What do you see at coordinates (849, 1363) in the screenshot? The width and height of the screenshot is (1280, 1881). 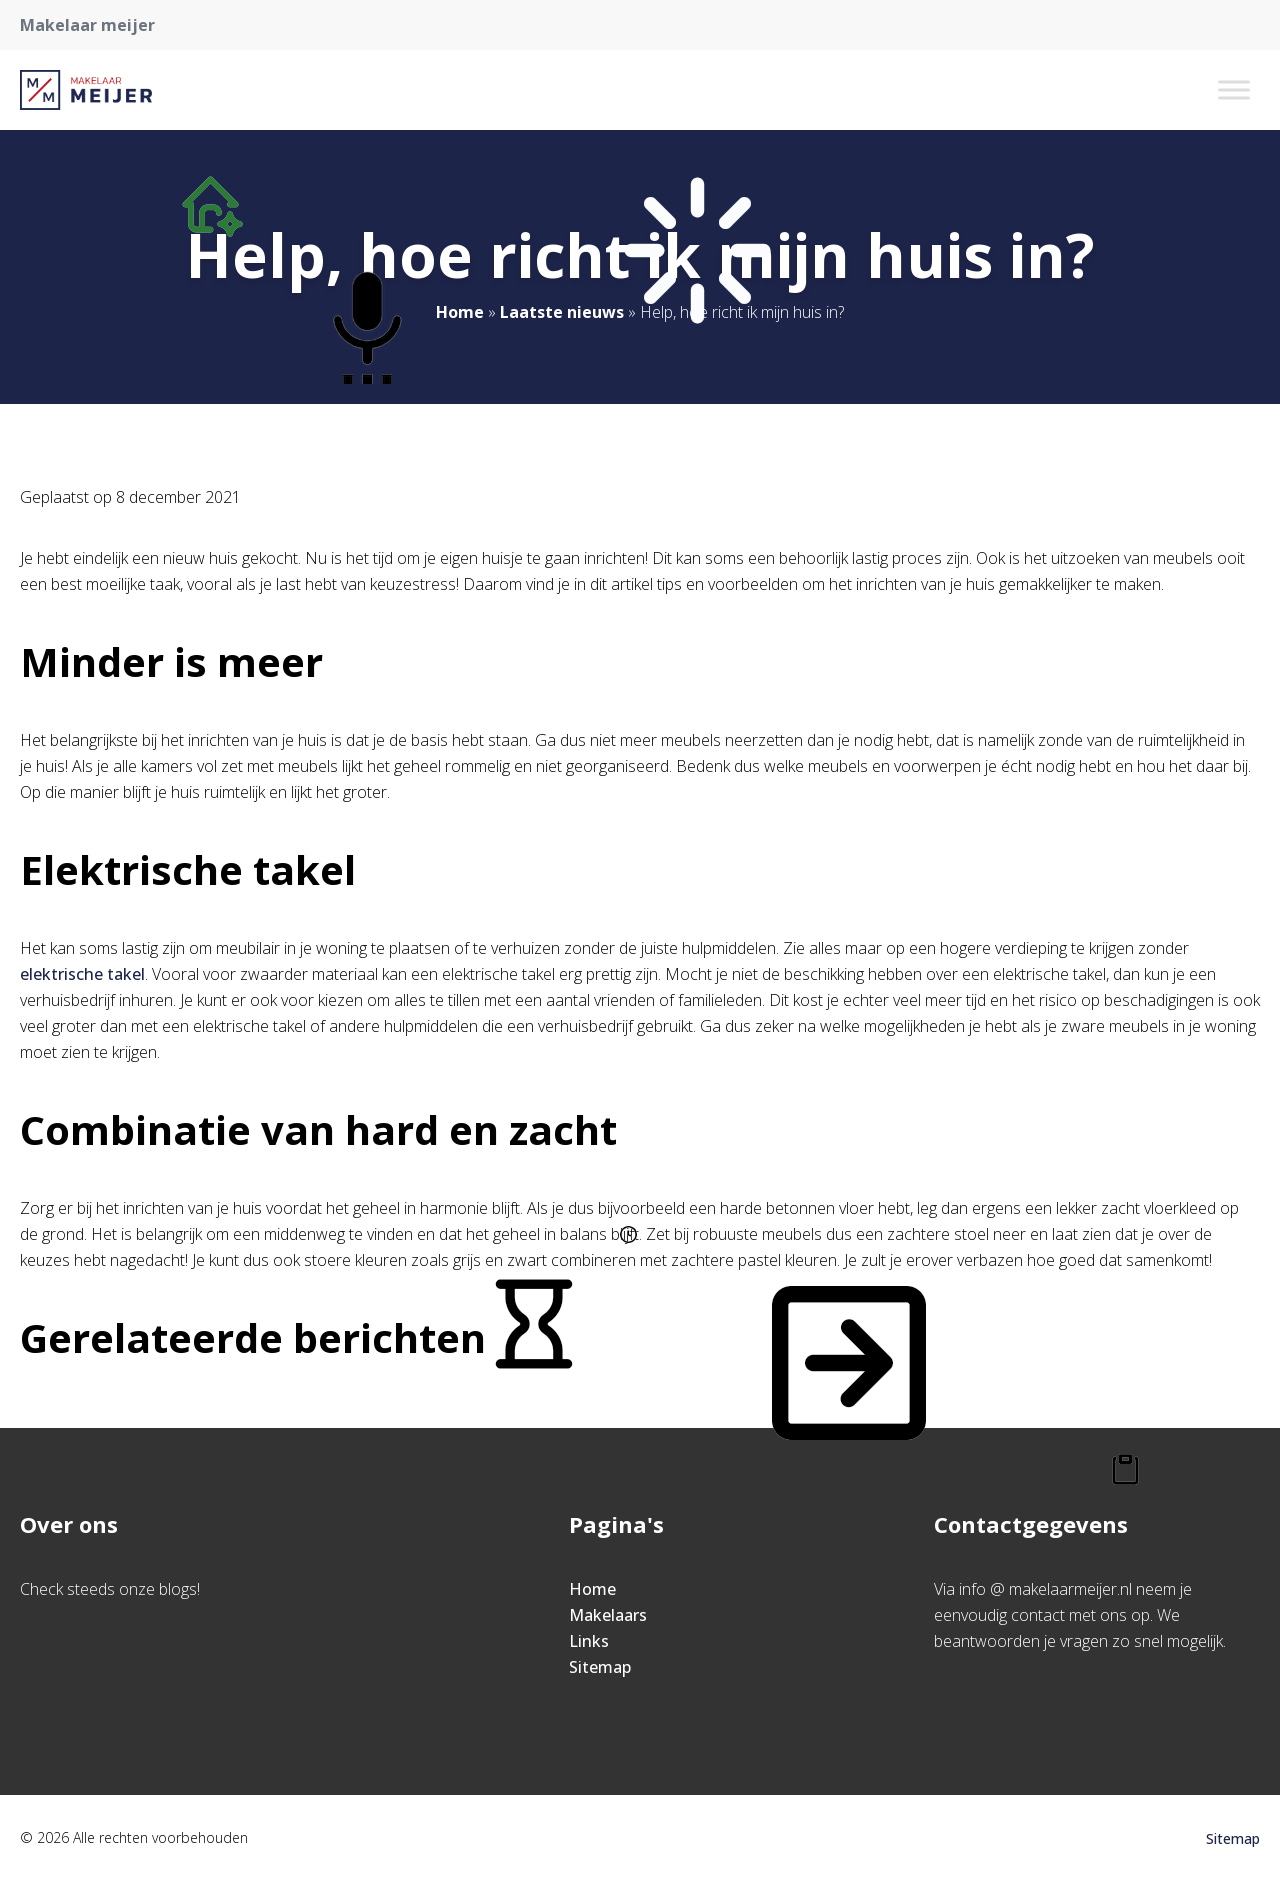 I see `indicates a renamed file in a diff view` at bounding box center [849, 1363].